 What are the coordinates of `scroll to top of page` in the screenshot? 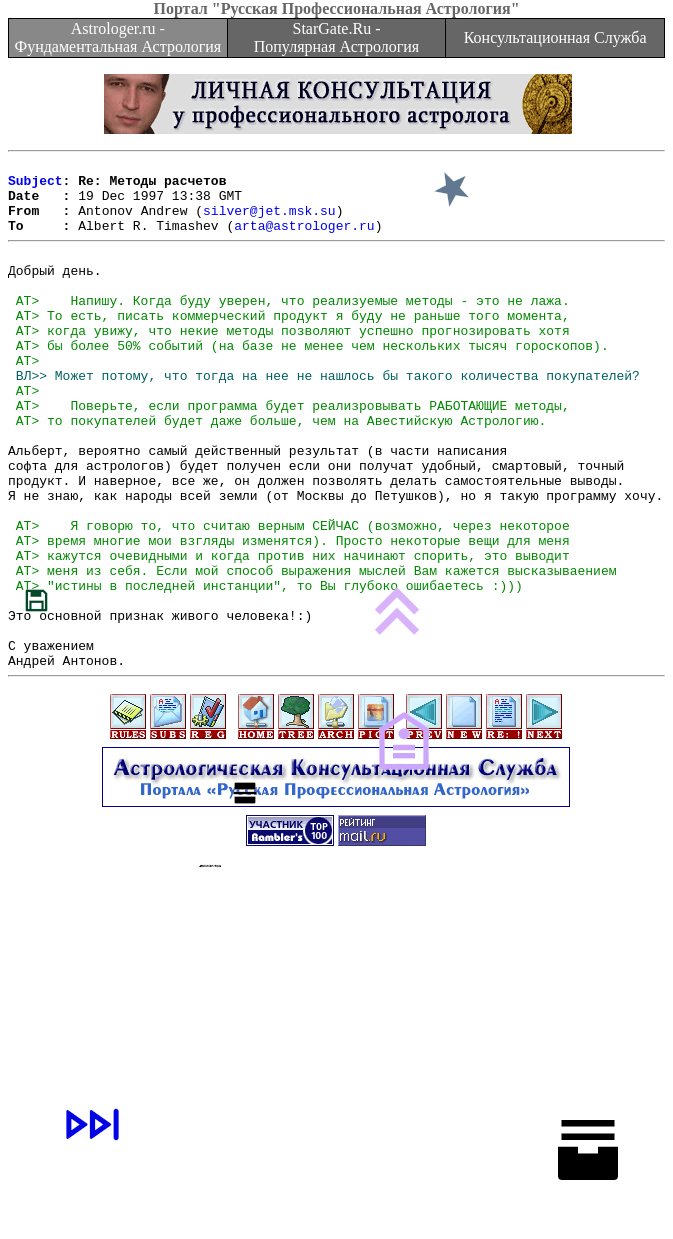 It's located at (397, 613).